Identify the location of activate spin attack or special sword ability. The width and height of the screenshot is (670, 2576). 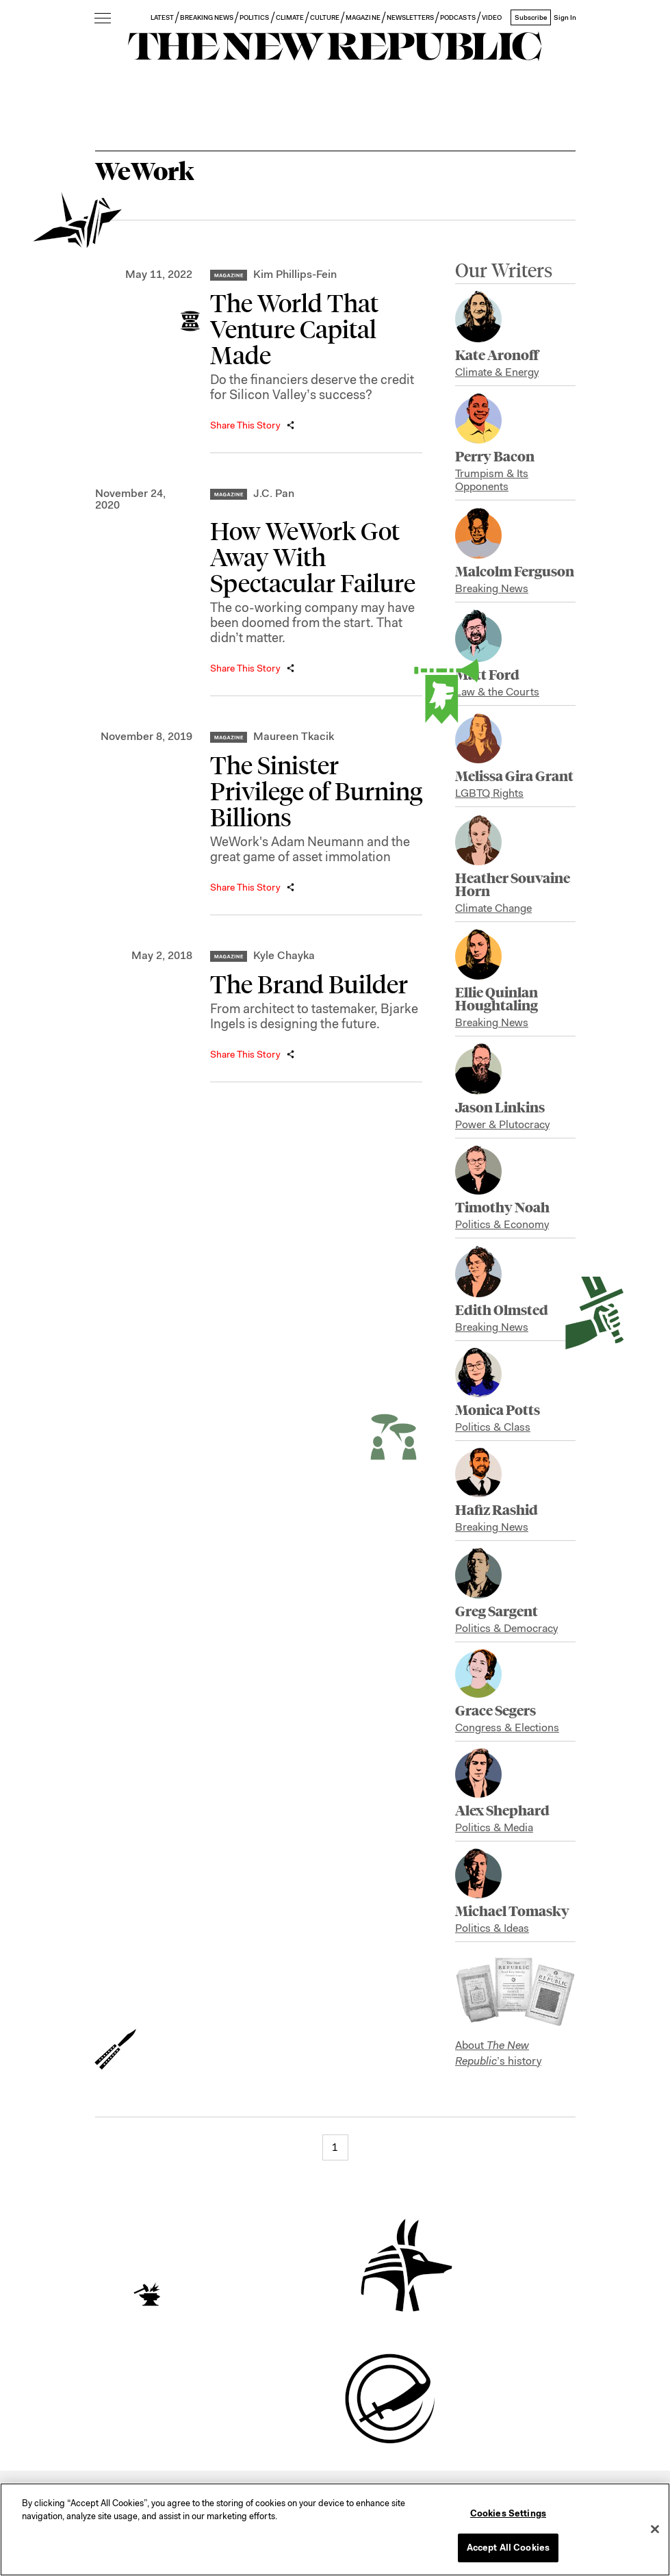
(389, 2399).